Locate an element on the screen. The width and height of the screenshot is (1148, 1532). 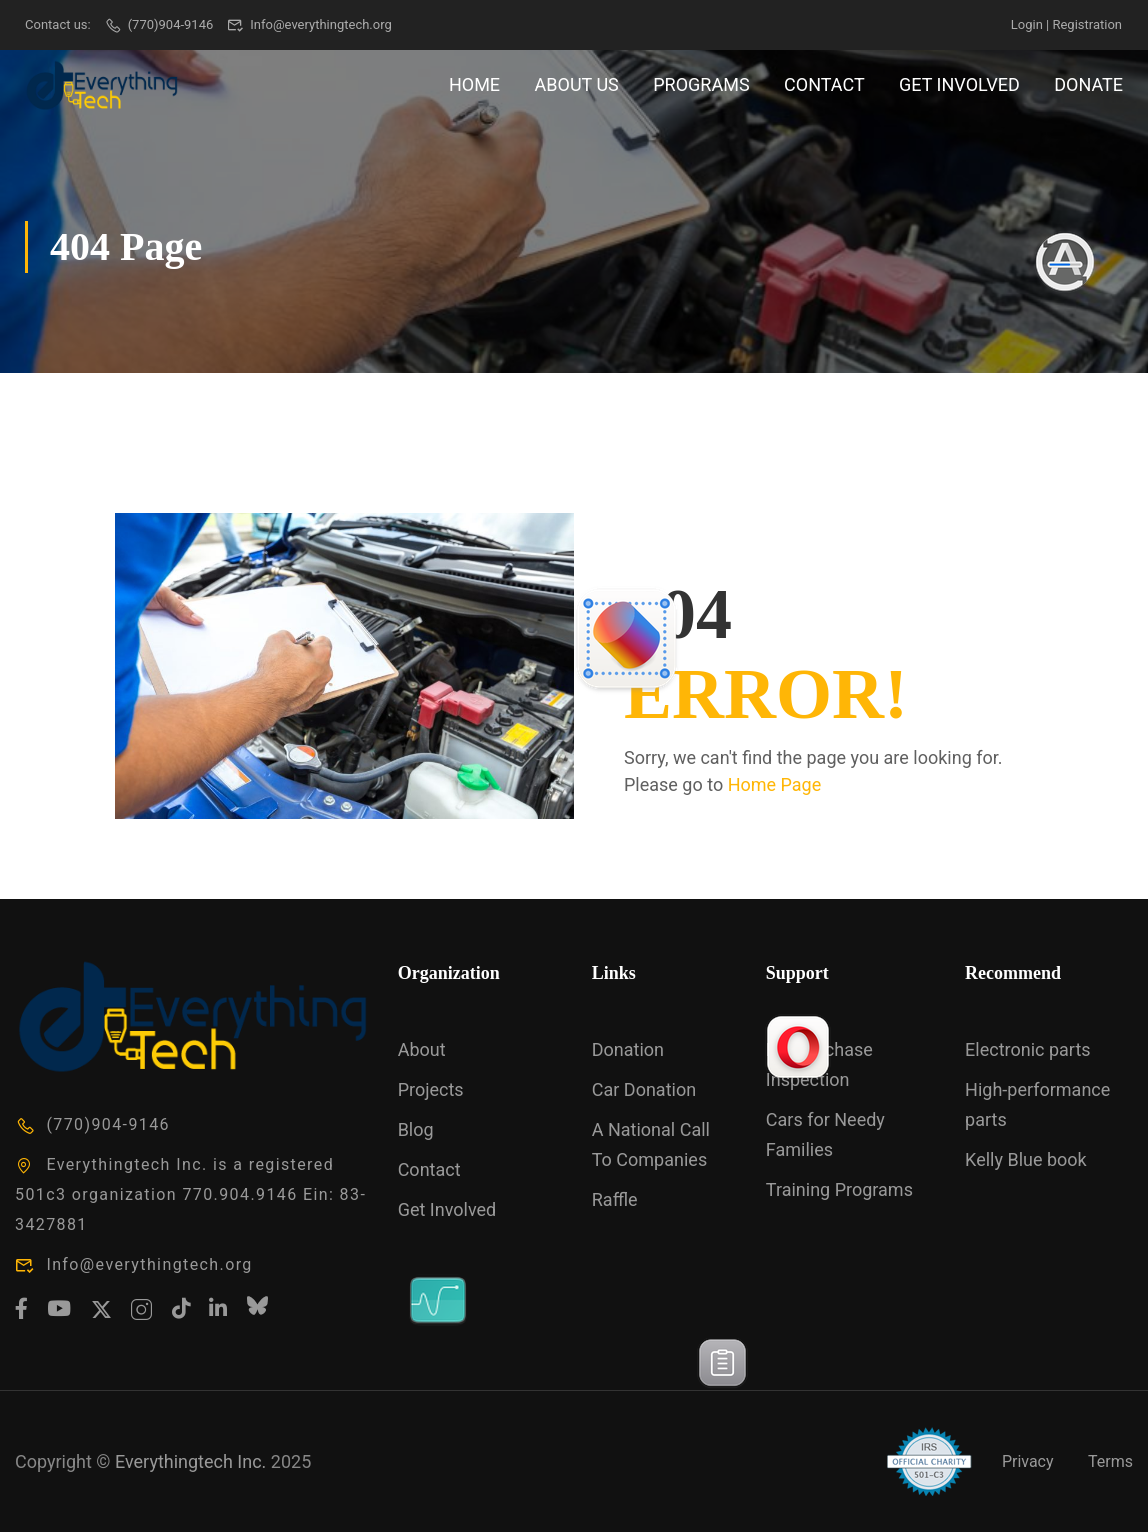
access clipboard history is located at coordinates (722, 1363).